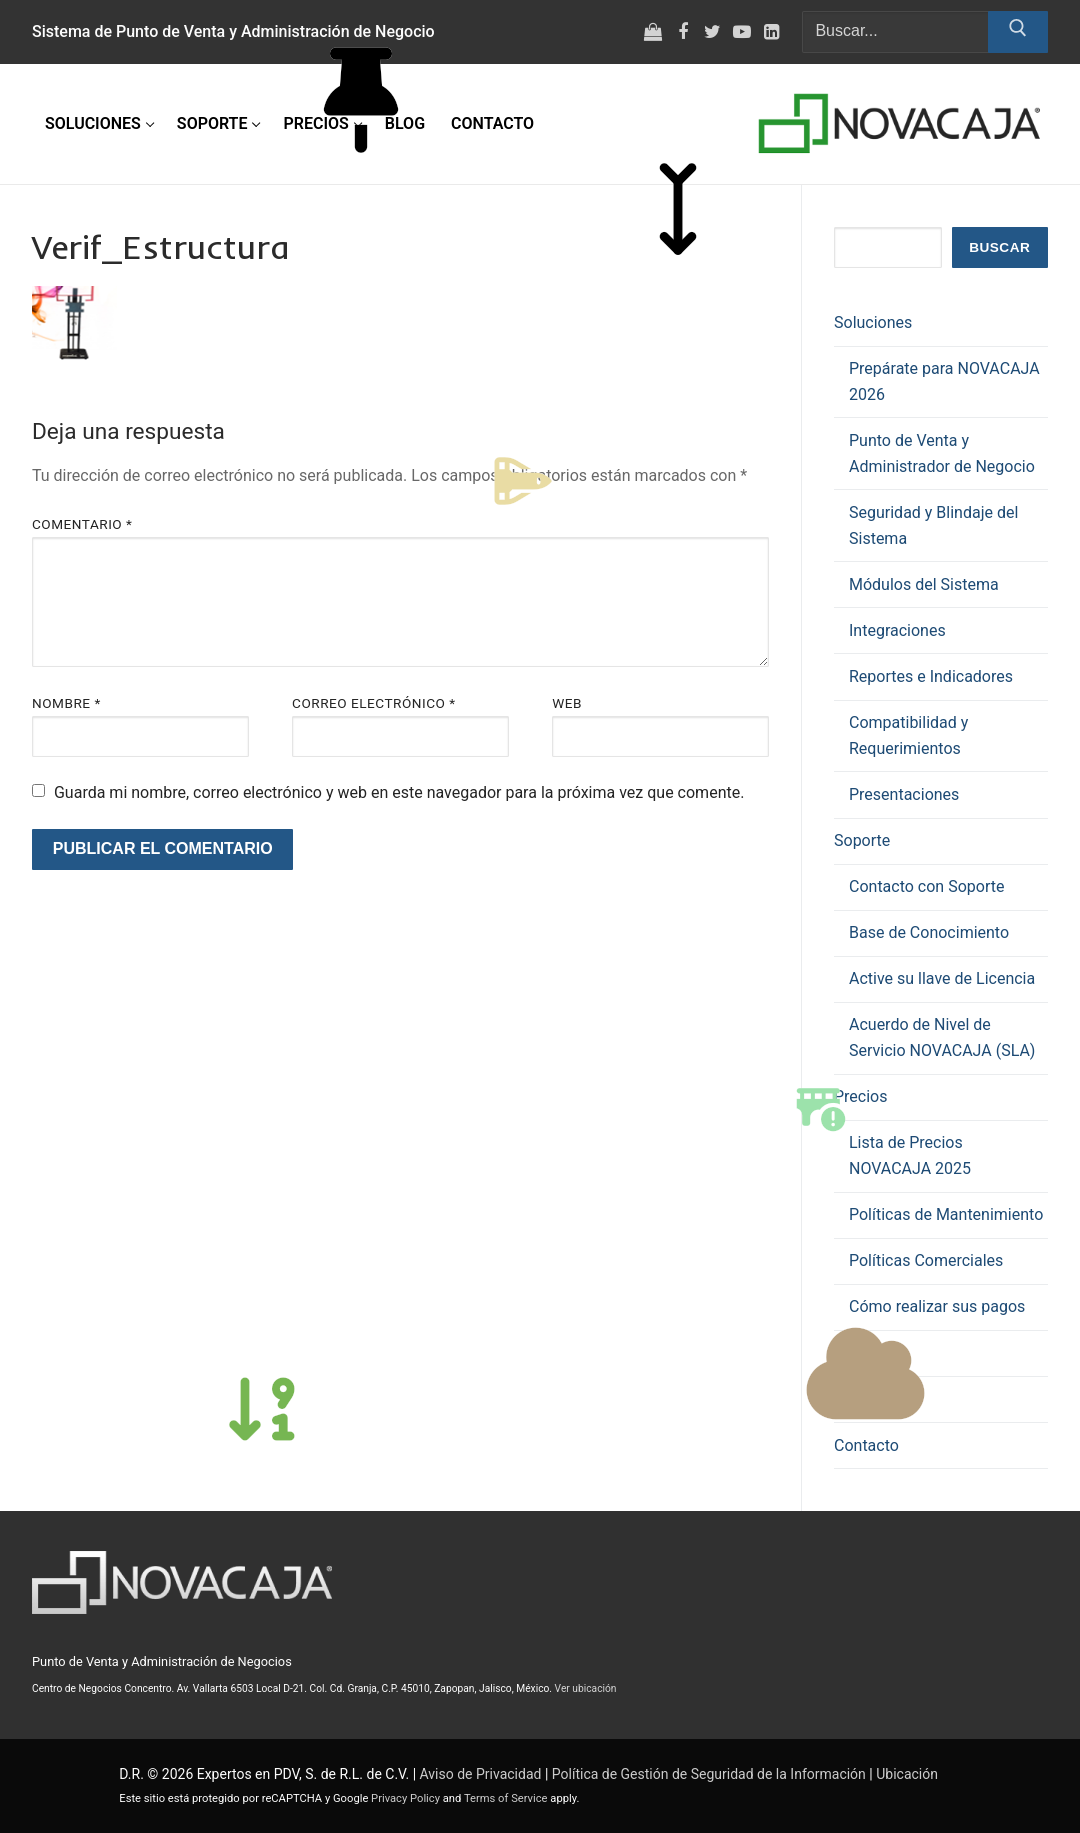 Image resolution: width=1080 pixels, height=1833 pixels. I want to click on pin an item to keep it visible, so click(361, 97).